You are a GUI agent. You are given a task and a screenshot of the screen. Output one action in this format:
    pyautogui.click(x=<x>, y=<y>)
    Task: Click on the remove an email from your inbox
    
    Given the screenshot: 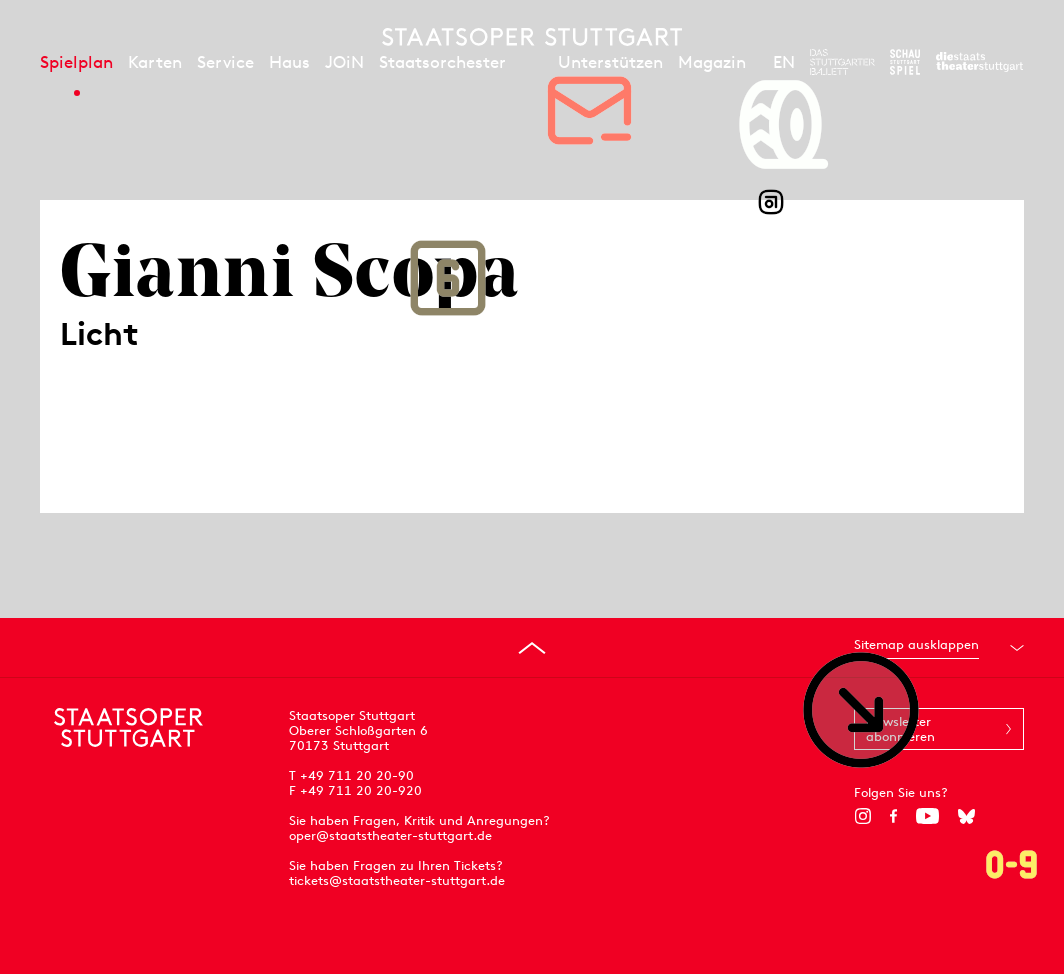 What is the action you would take?
    pyautogui.click(x=589, y=110)
    